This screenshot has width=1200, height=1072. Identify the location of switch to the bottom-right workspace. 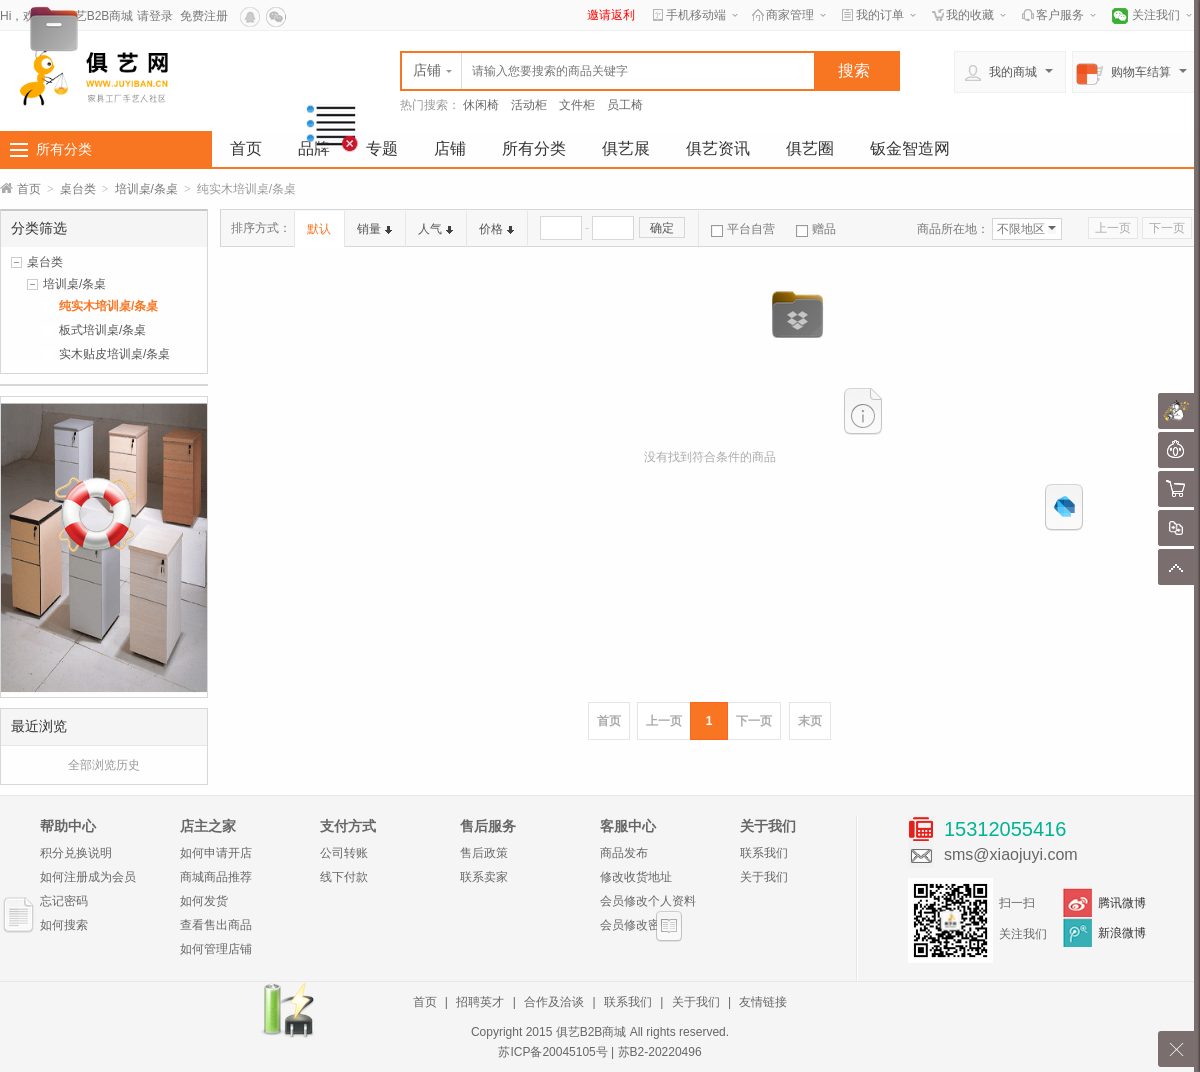
(1087, 74).